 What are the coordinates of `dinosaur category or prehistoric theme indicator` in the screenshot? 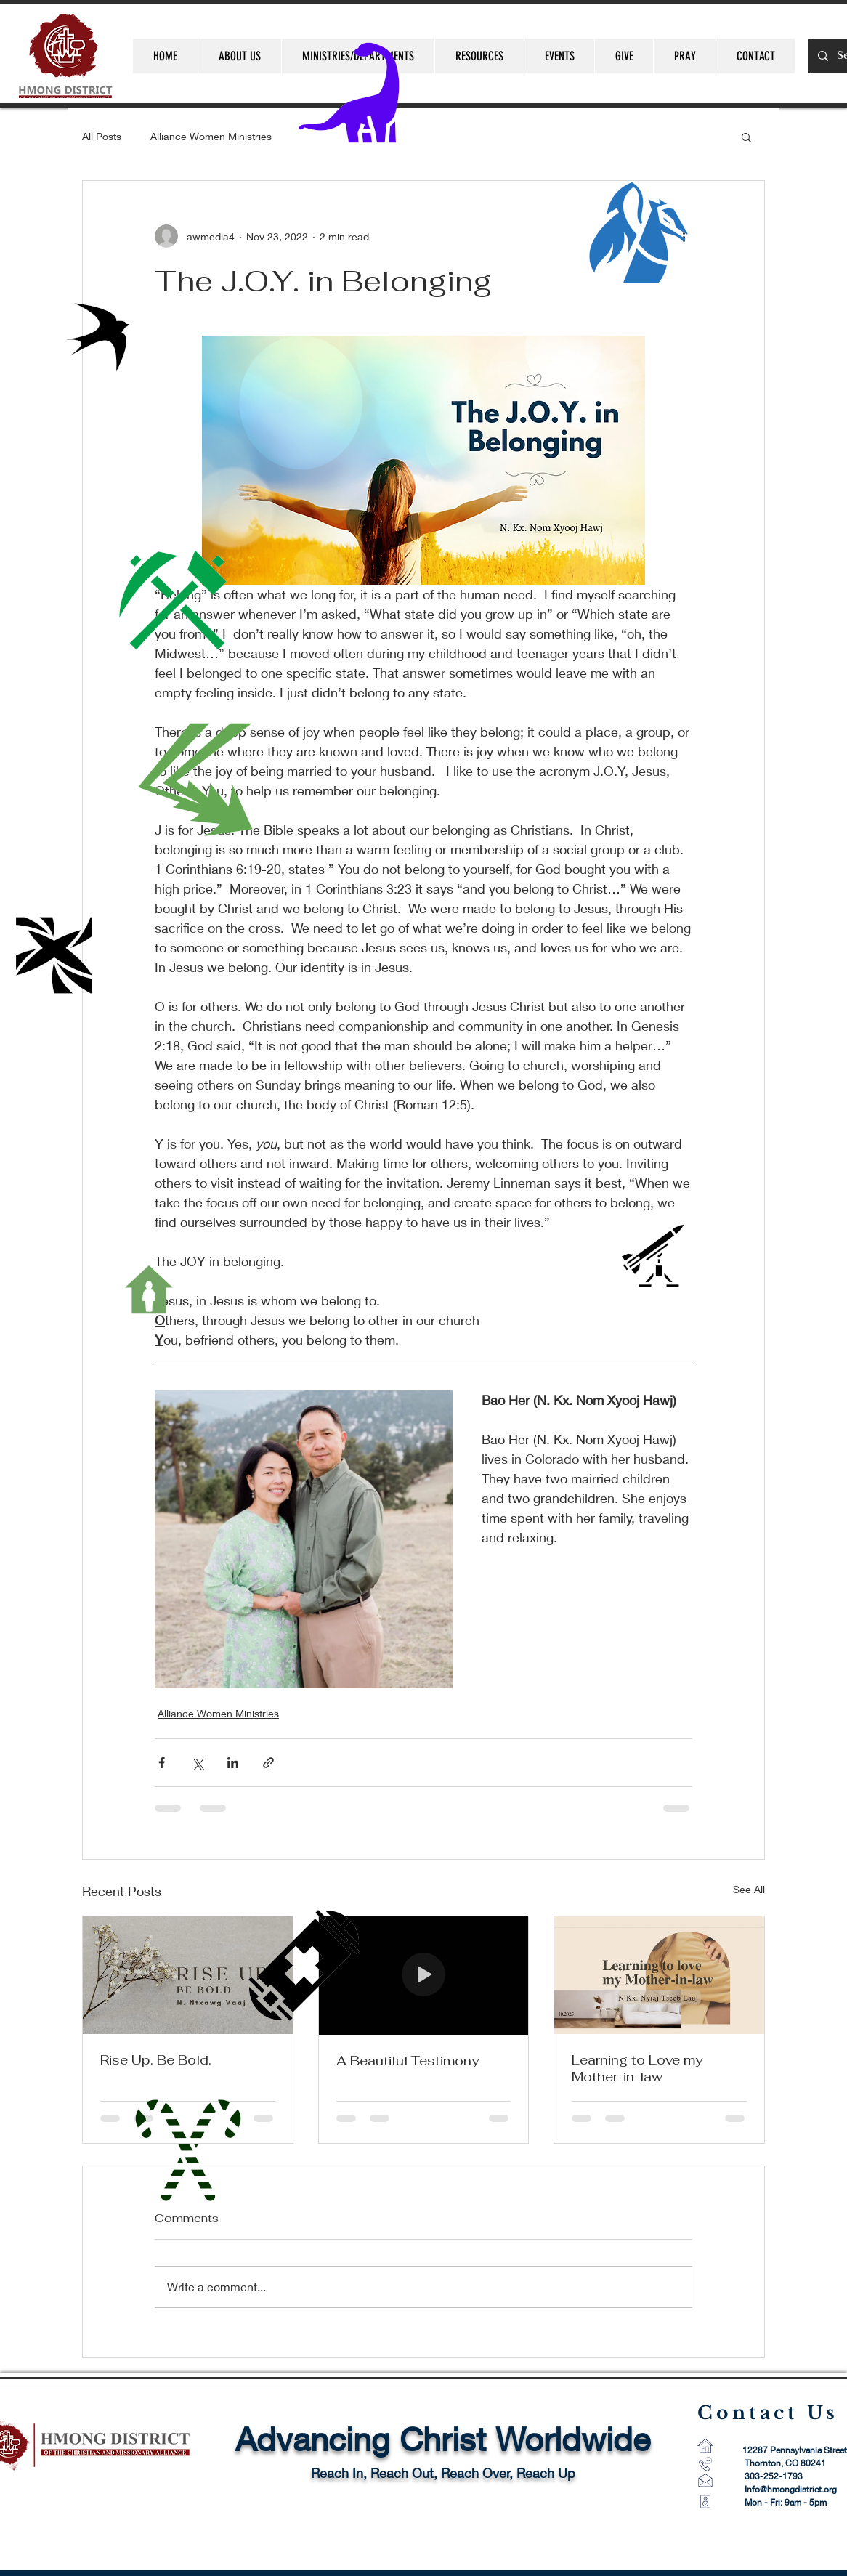 It's located at (349, 92).